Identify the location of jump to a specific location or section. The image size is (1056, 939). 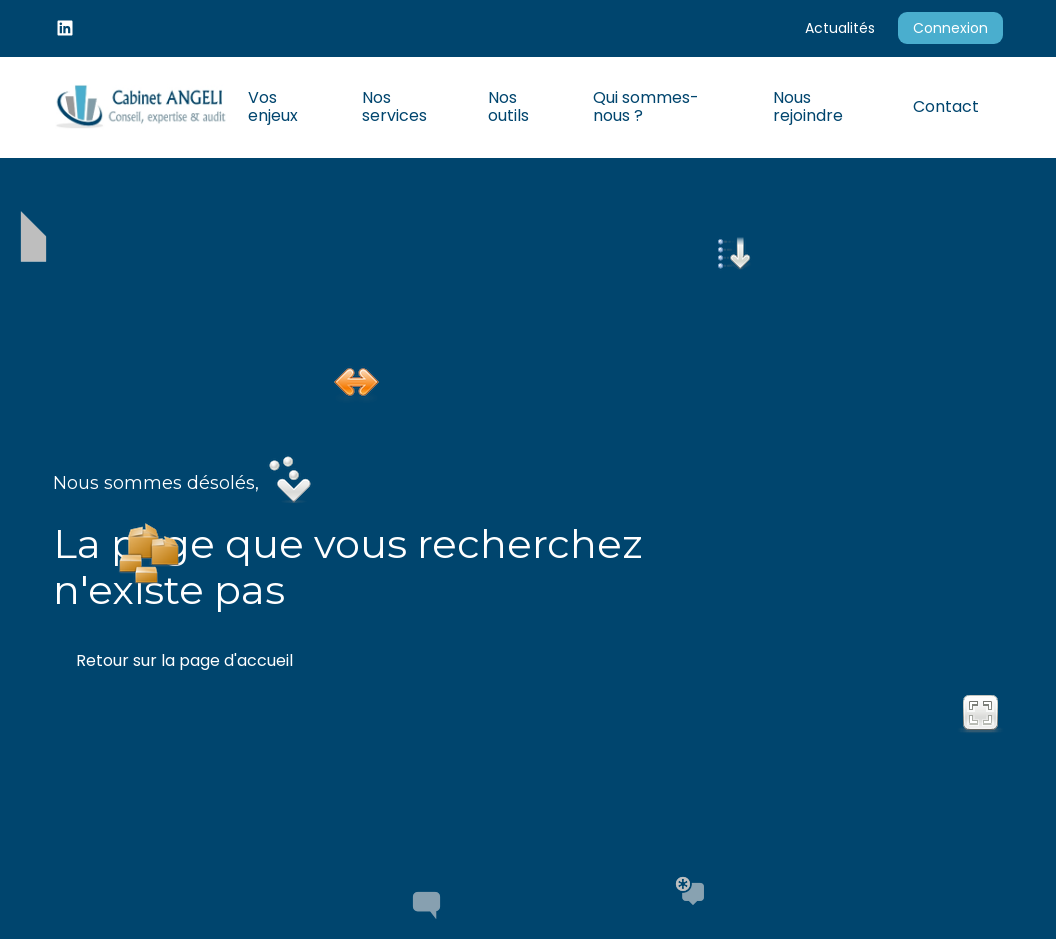
(290, 479).